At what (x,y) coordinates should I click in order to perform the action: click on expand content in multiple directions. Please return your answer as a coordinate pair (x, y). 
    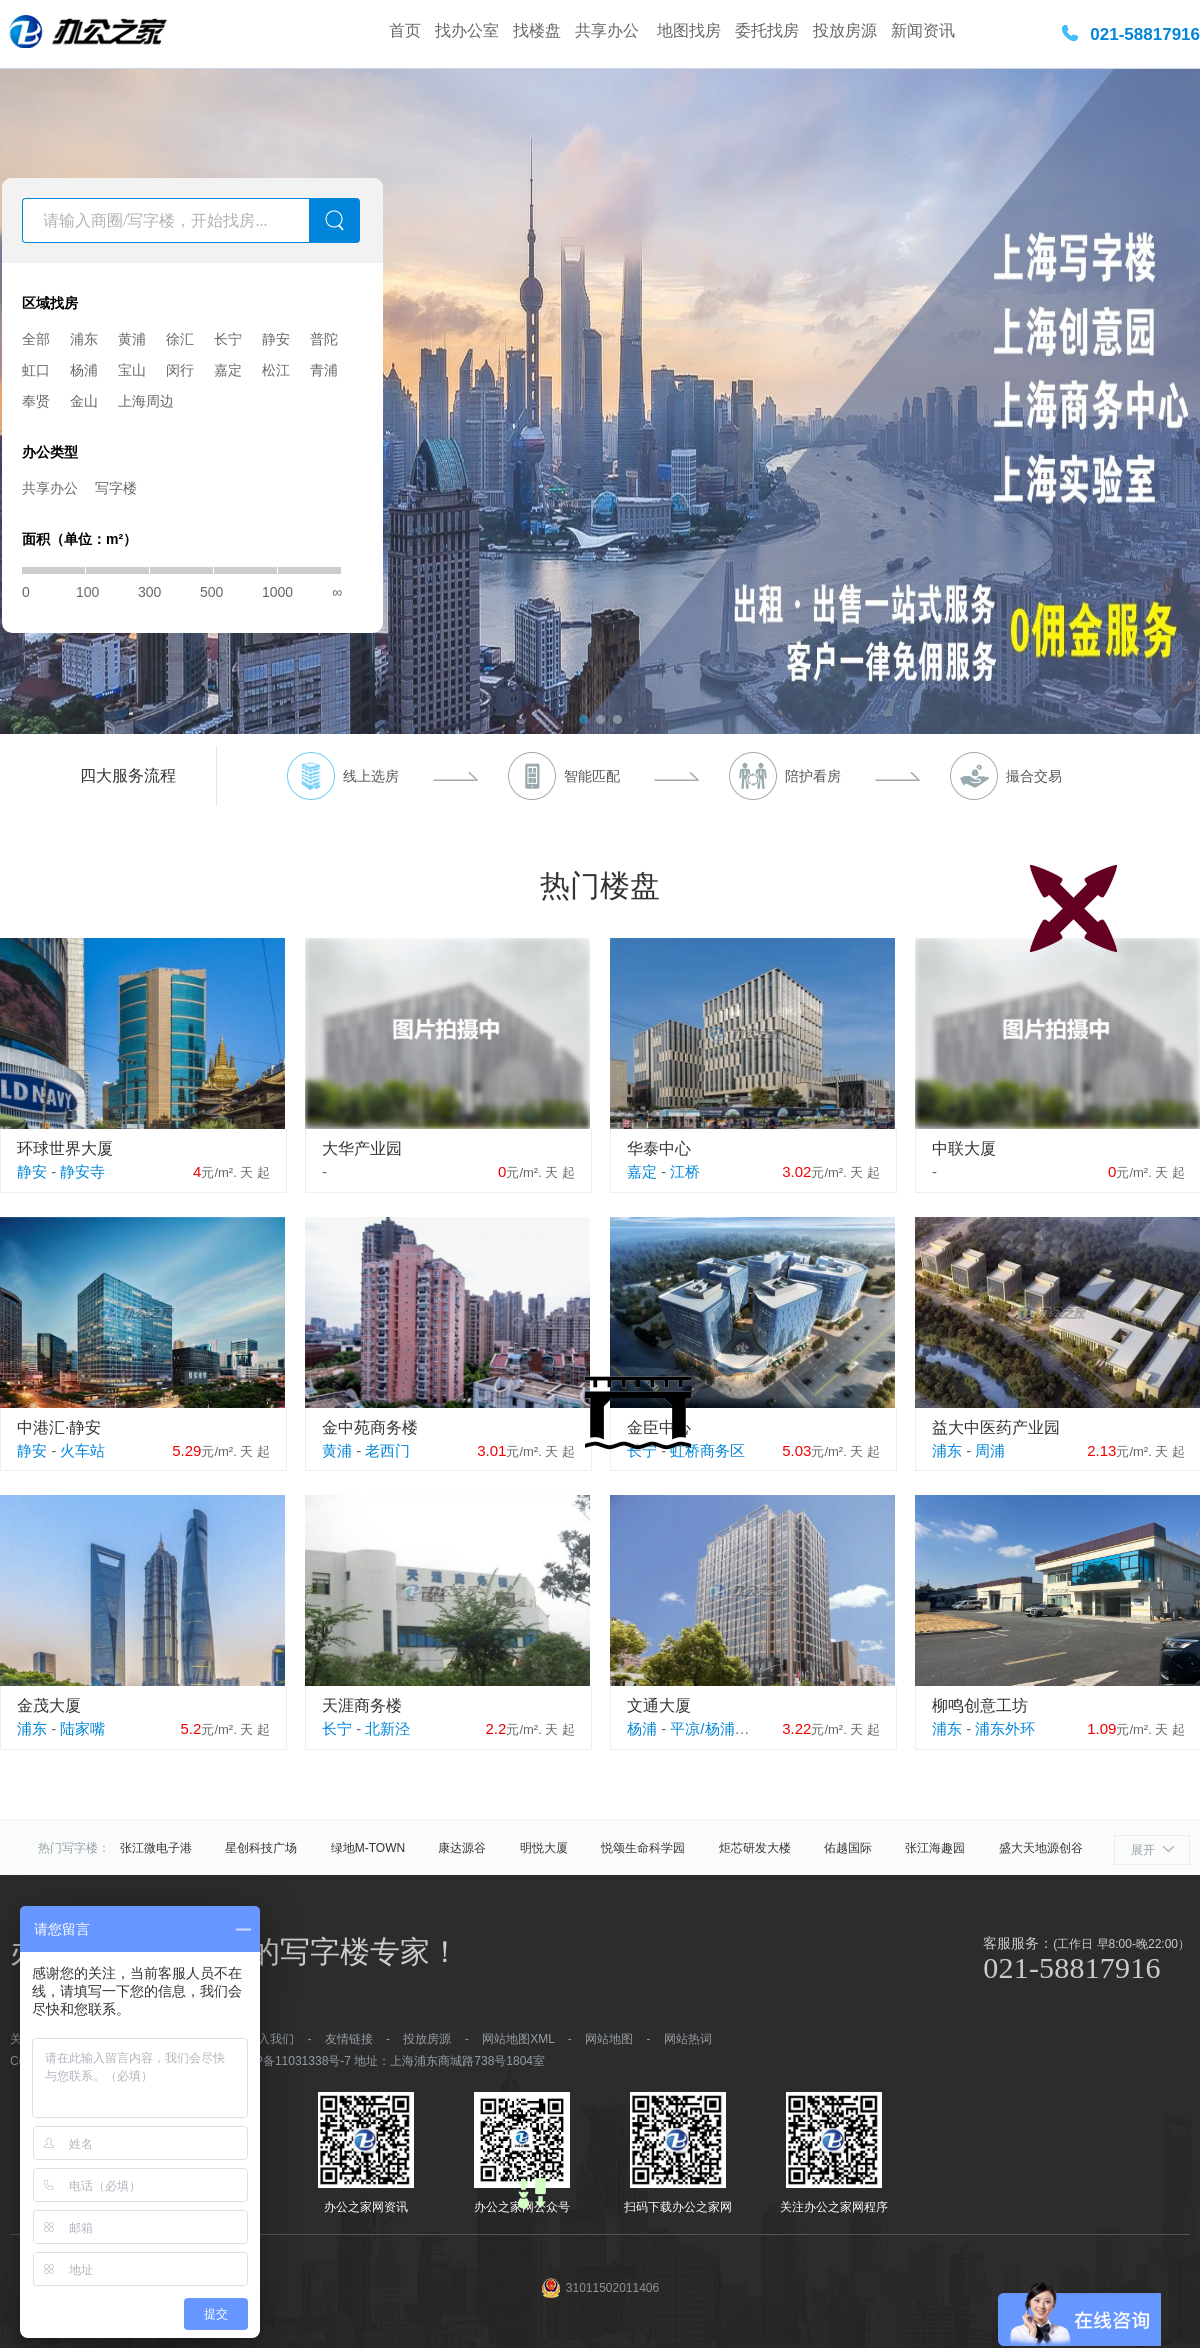
    Looking at the image, I should click on (1073, 908).